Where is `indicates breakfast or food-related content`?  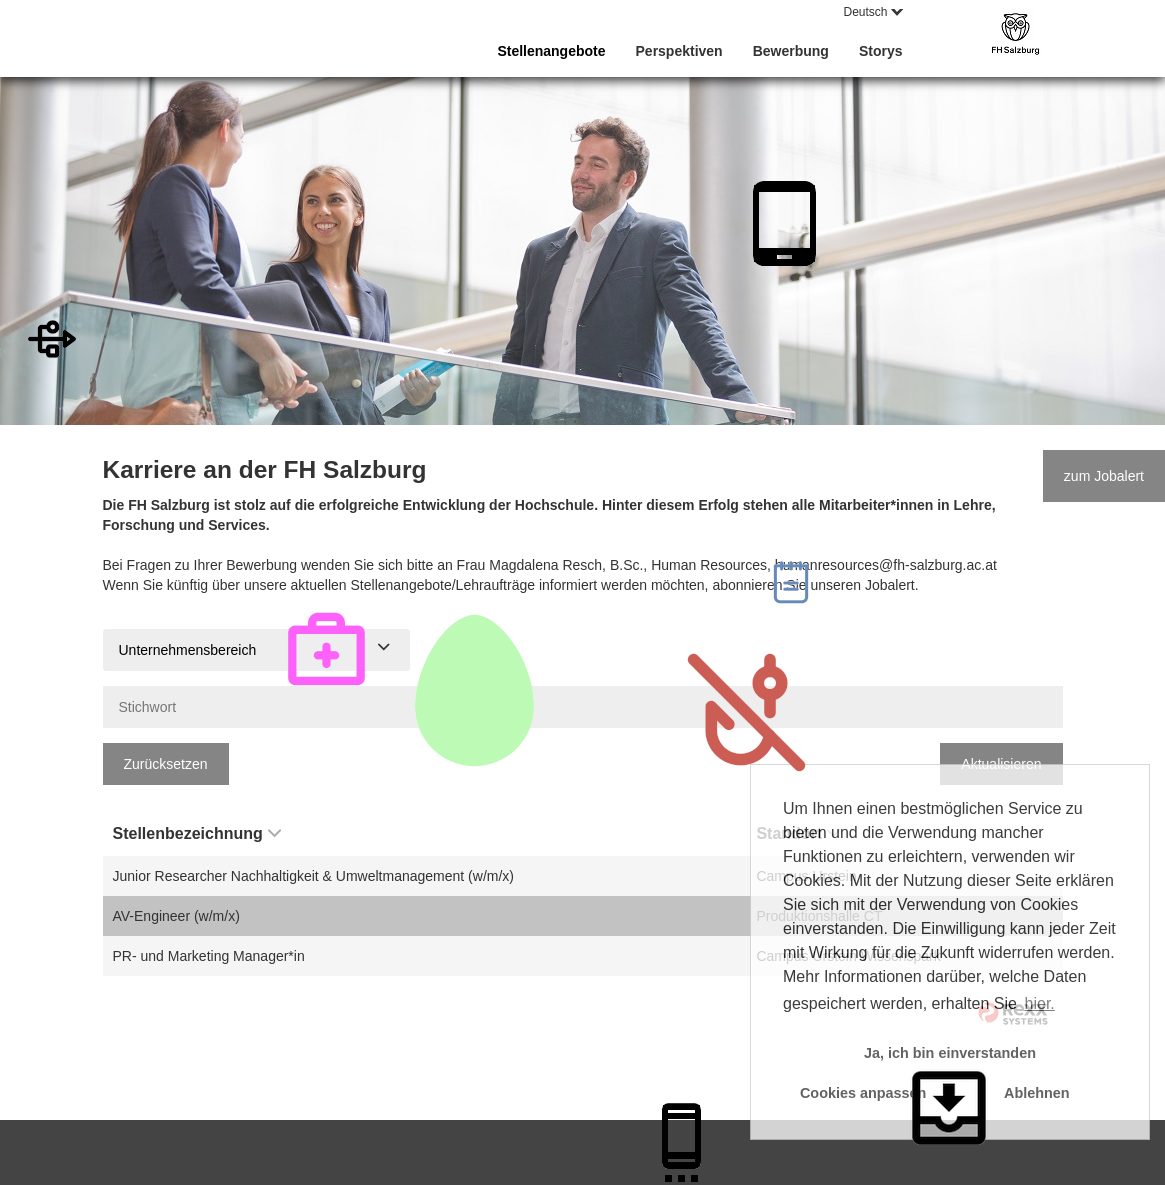 indicates breakfast or food-related content is located at coordinates (474, 690).